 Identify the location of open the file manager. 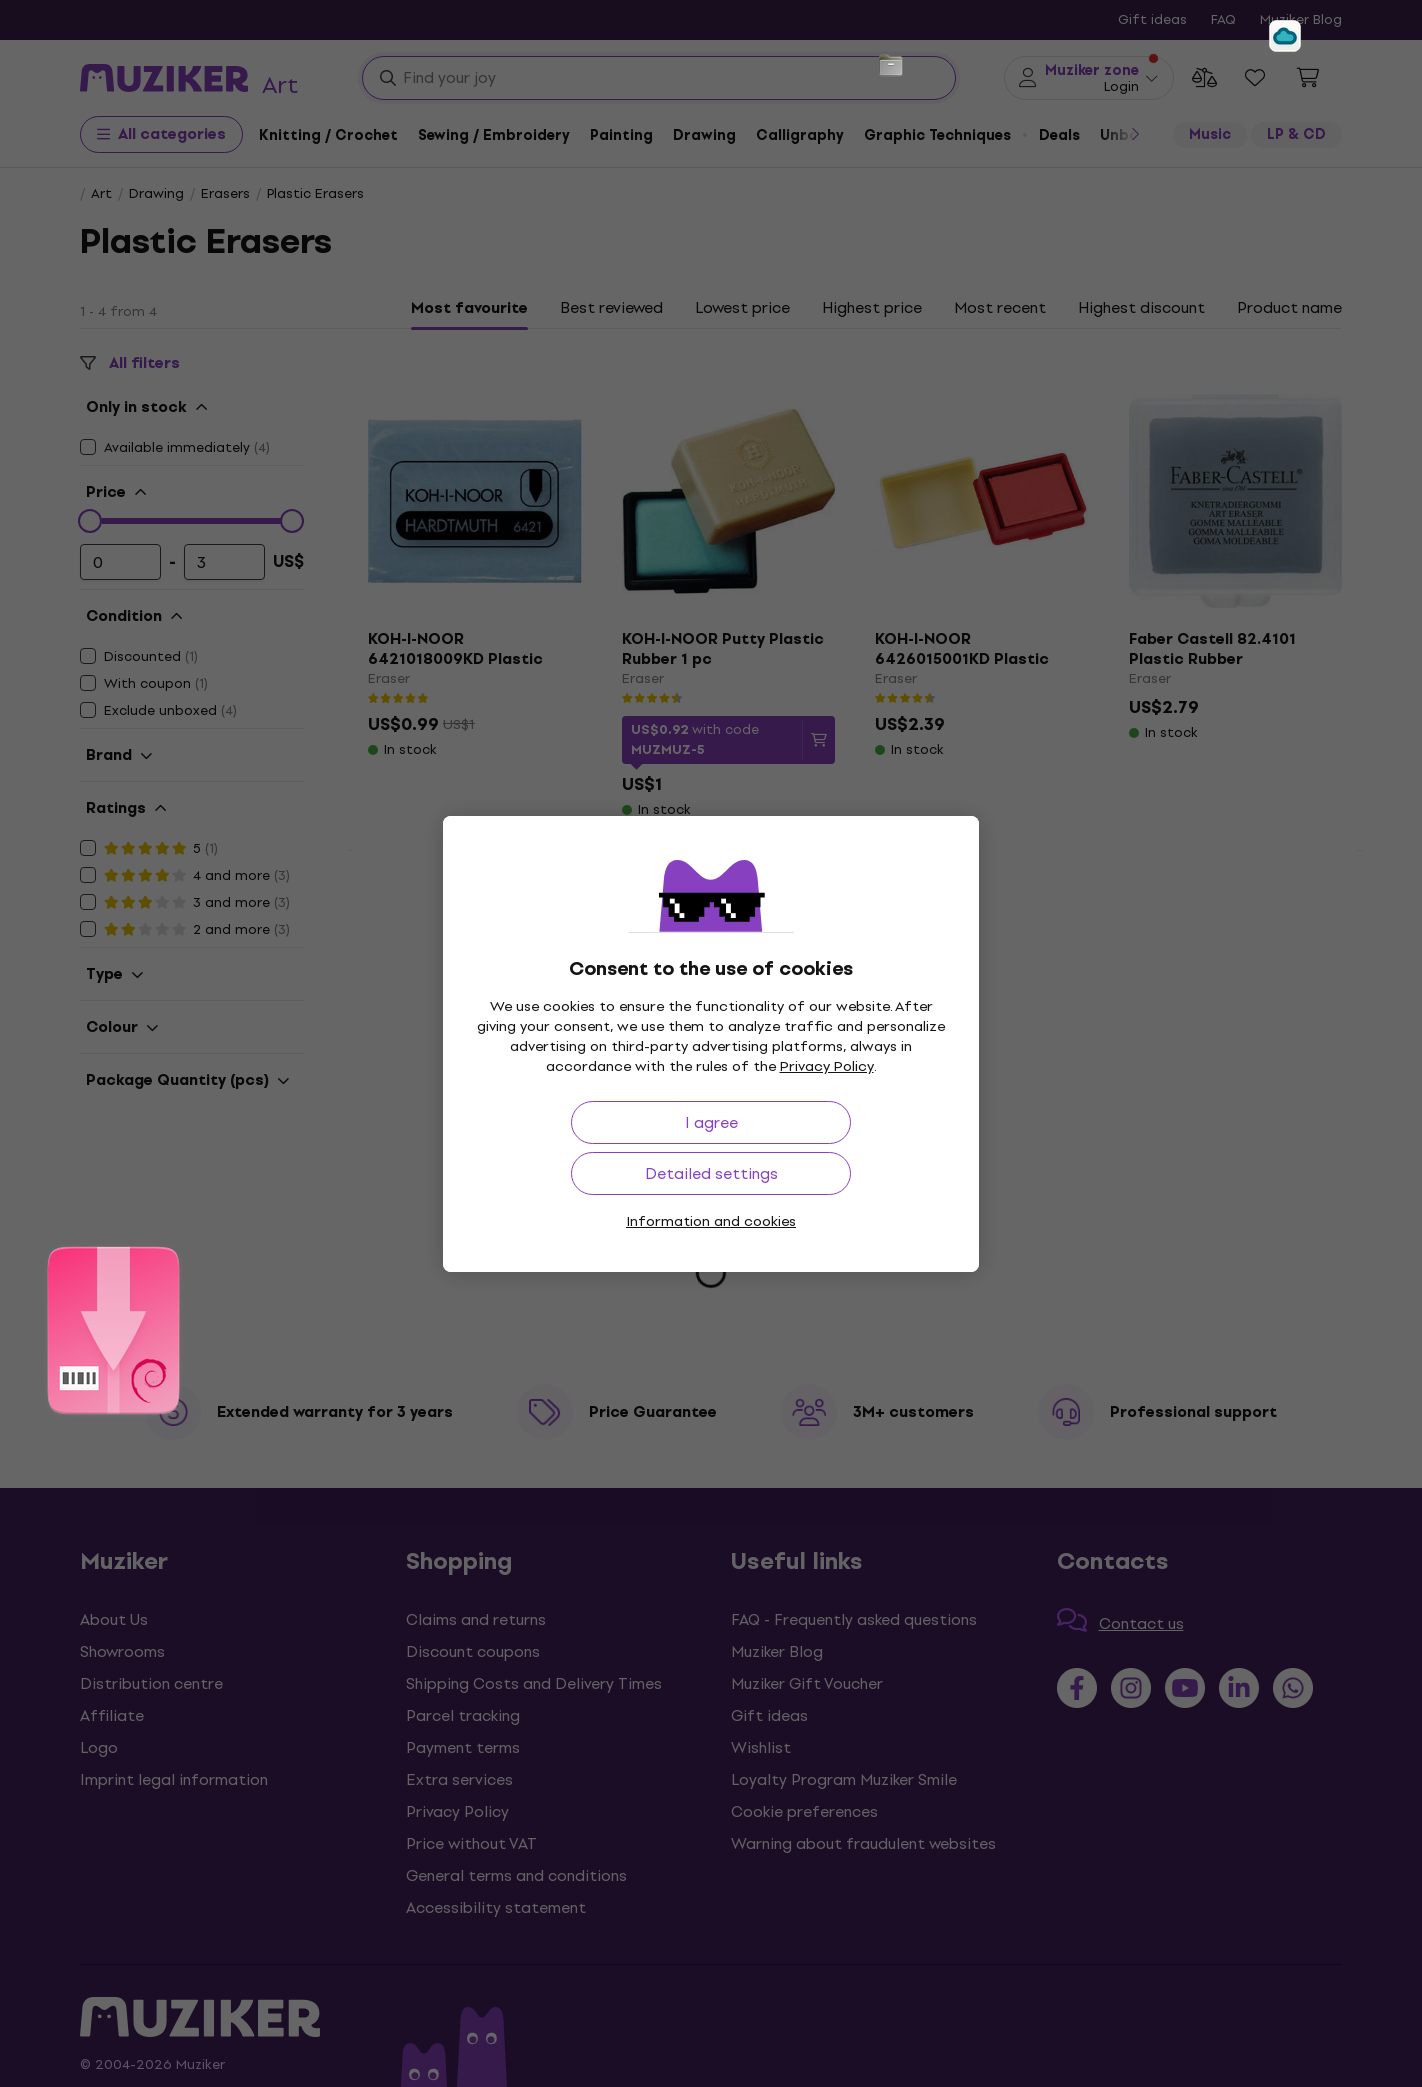
(891, 65).